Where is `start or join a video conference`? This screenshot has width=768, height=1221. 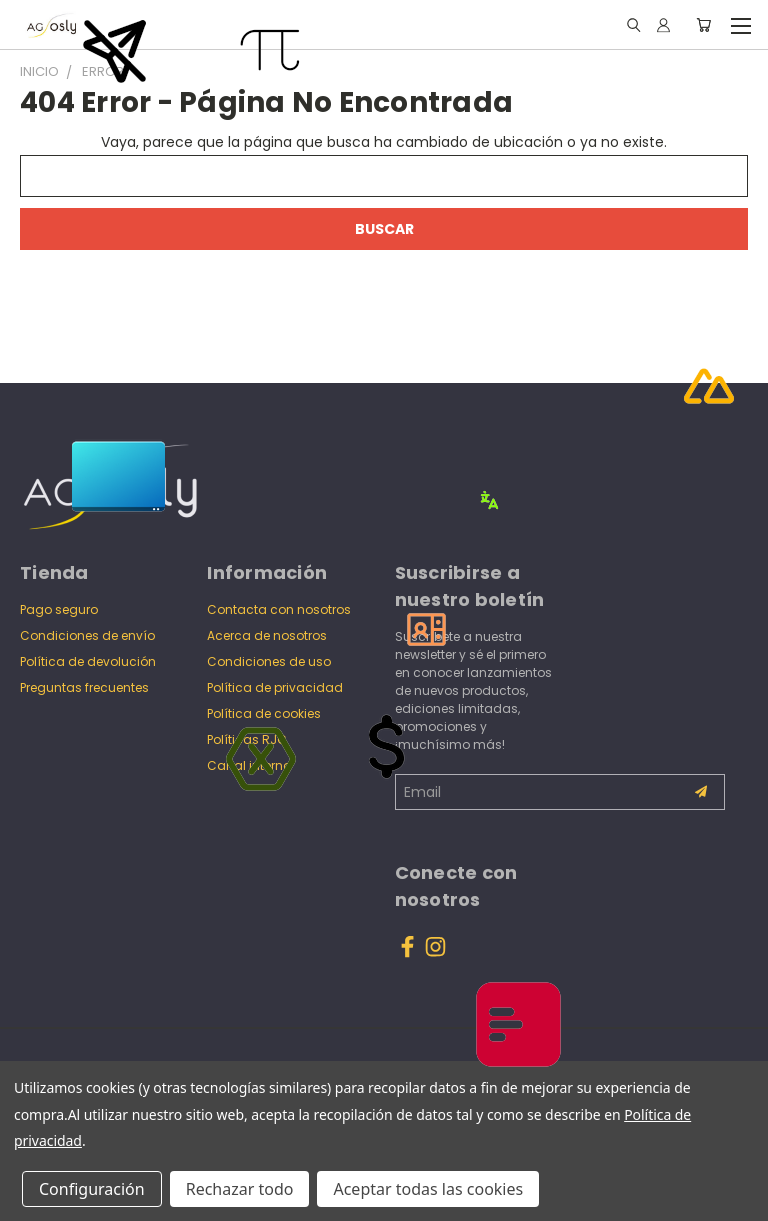 start or join a video conference is located at coordinates (426, 629).